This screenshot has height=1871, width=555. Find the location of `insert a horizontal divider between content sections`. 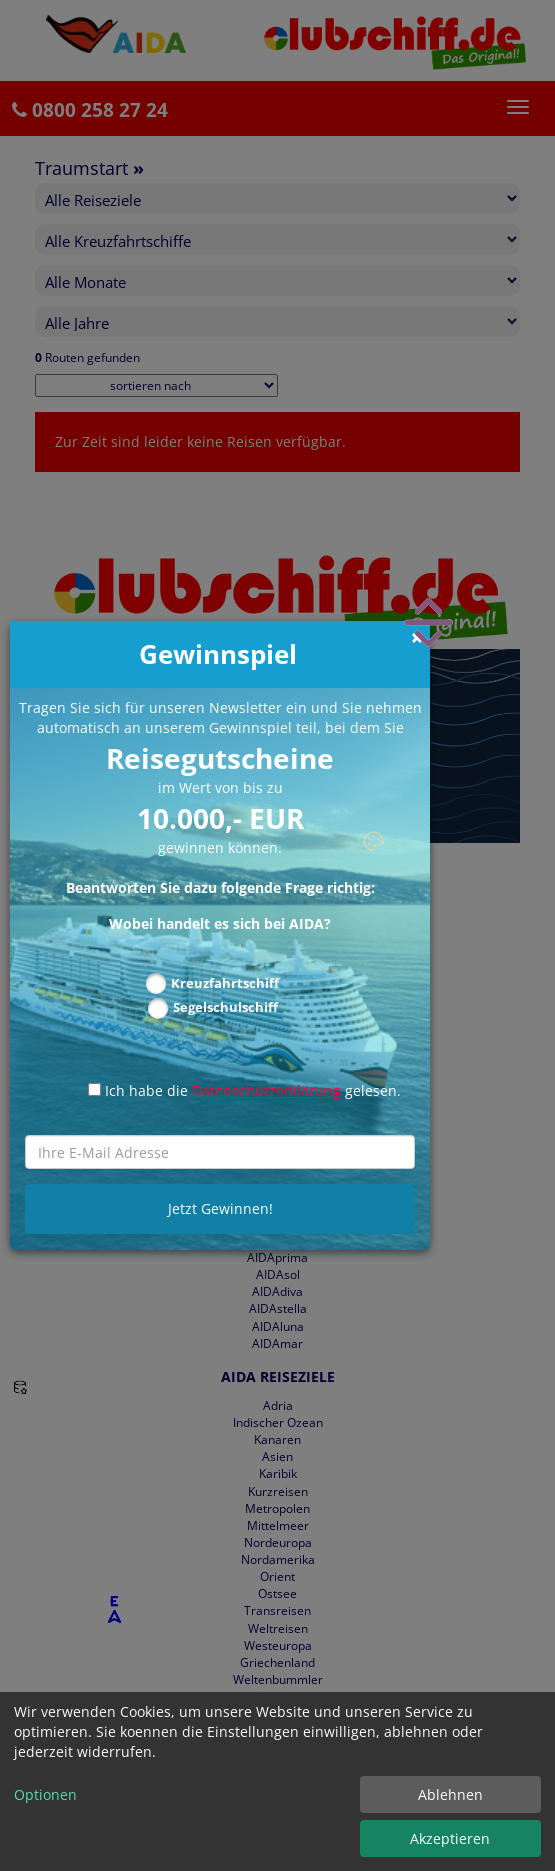

insert a horizontal divider between content sections is located at coordinates (428, 622).